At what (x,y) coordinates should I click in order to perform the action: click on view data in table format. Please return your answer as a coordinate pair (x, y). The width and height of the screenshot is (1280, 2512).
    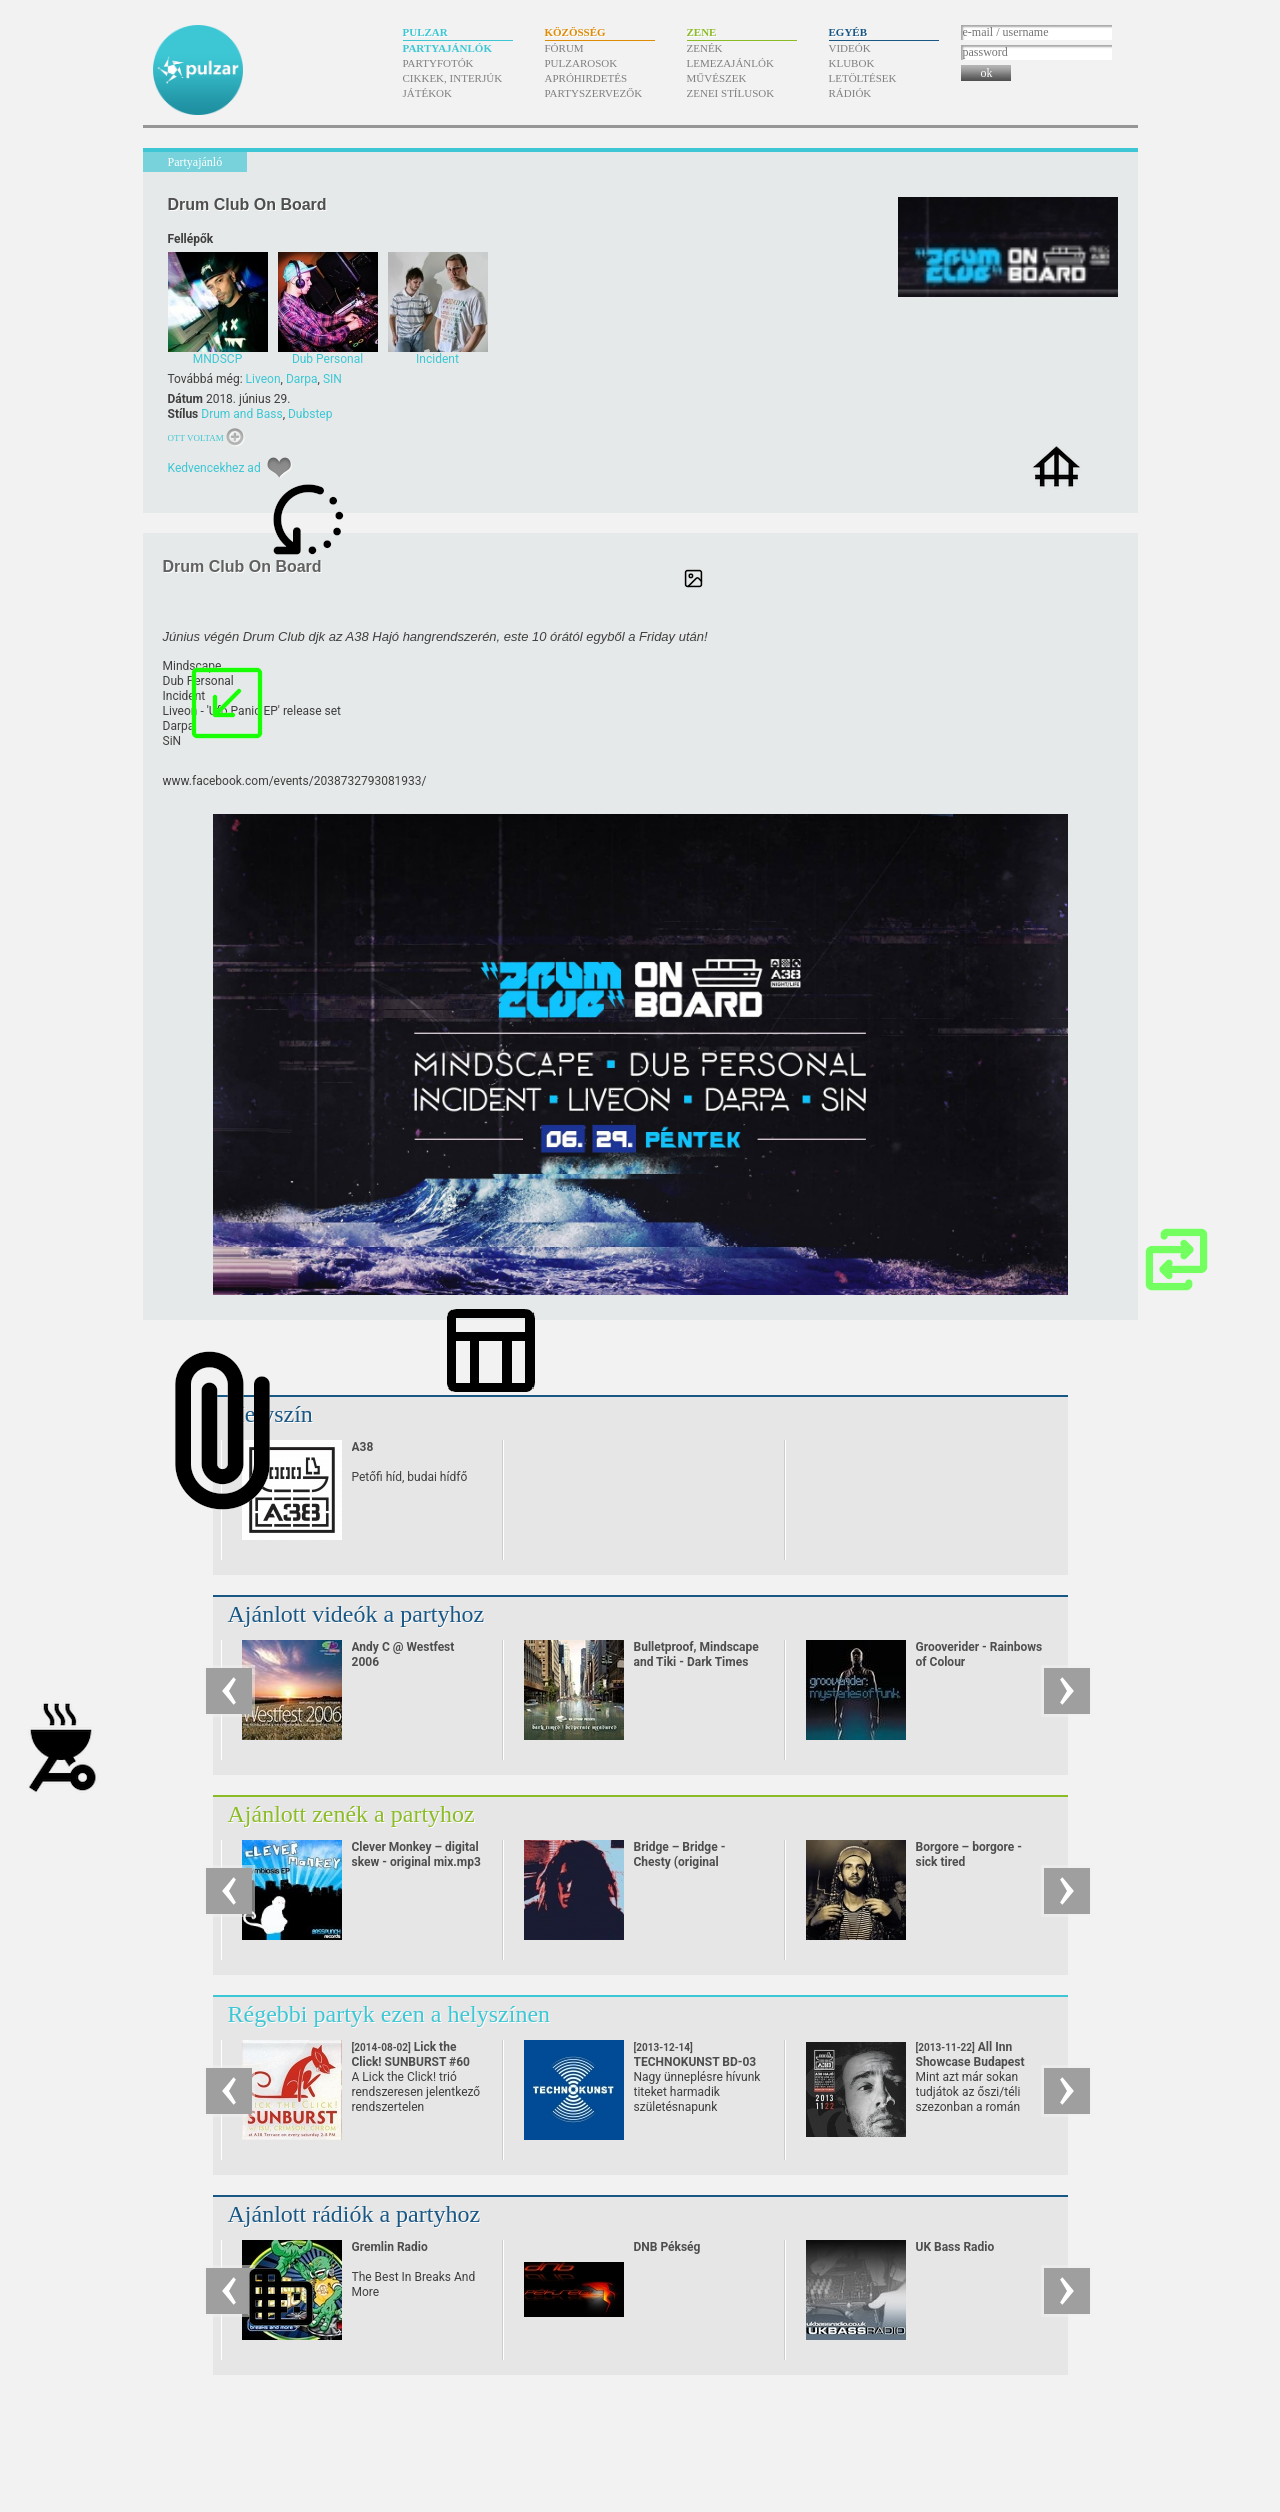
    Looking at the image, I should click on (488, 1350).